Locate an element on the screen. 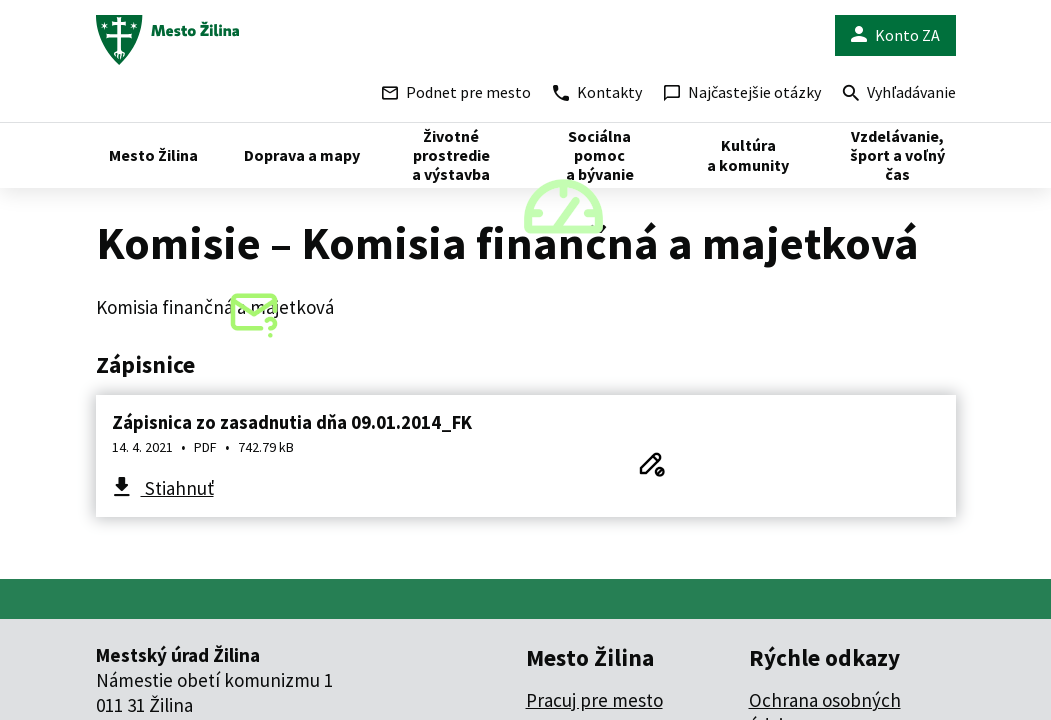  view performance metrics or speed is located at coordinates (563, 210).